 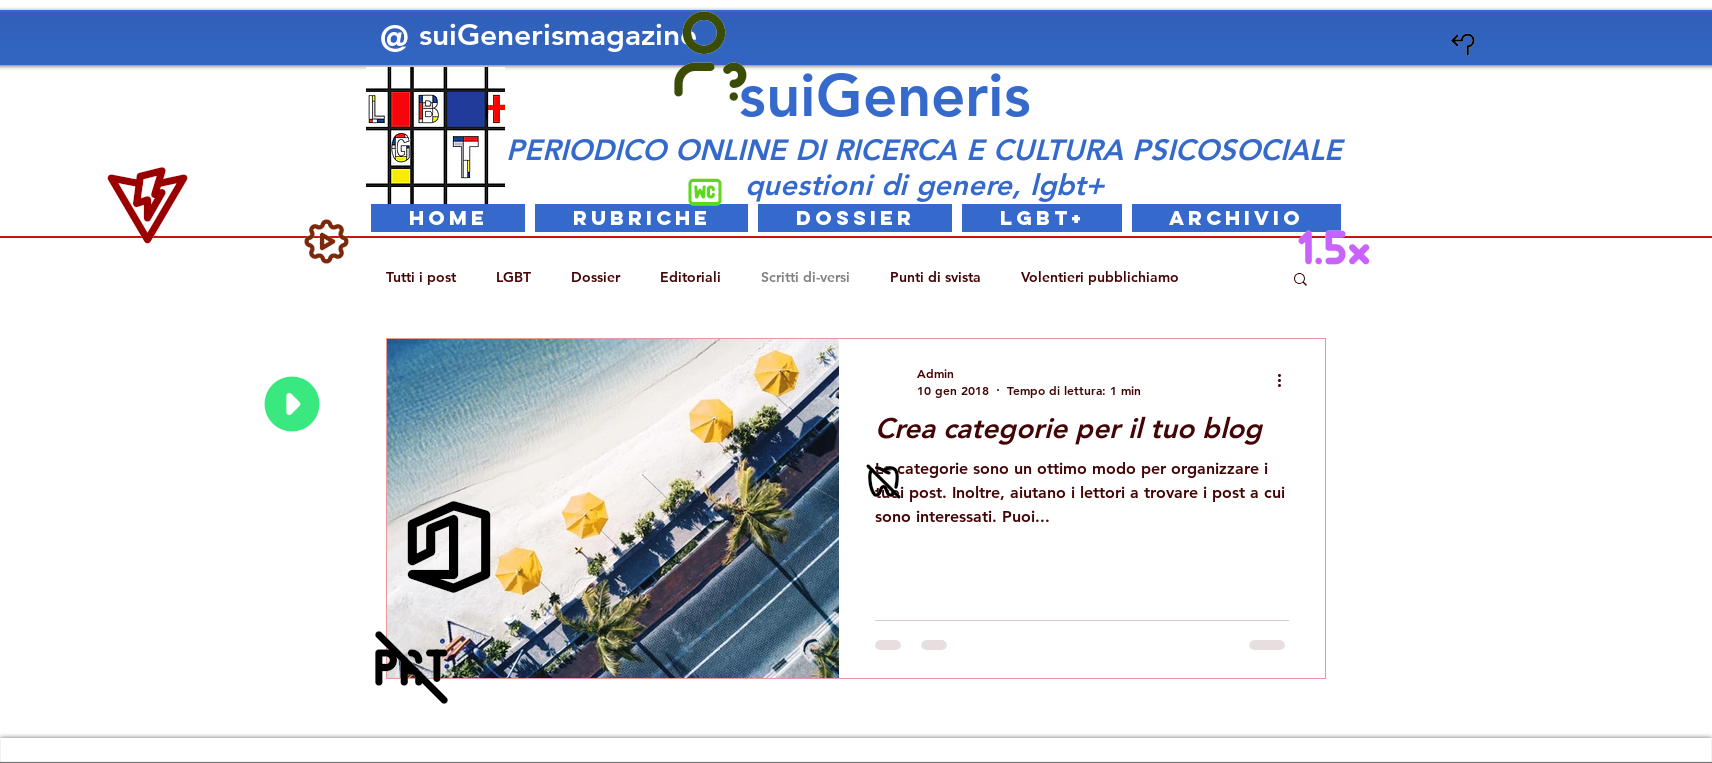 I want to click on open Microsoft Office suite, so click(x=449, y=547).